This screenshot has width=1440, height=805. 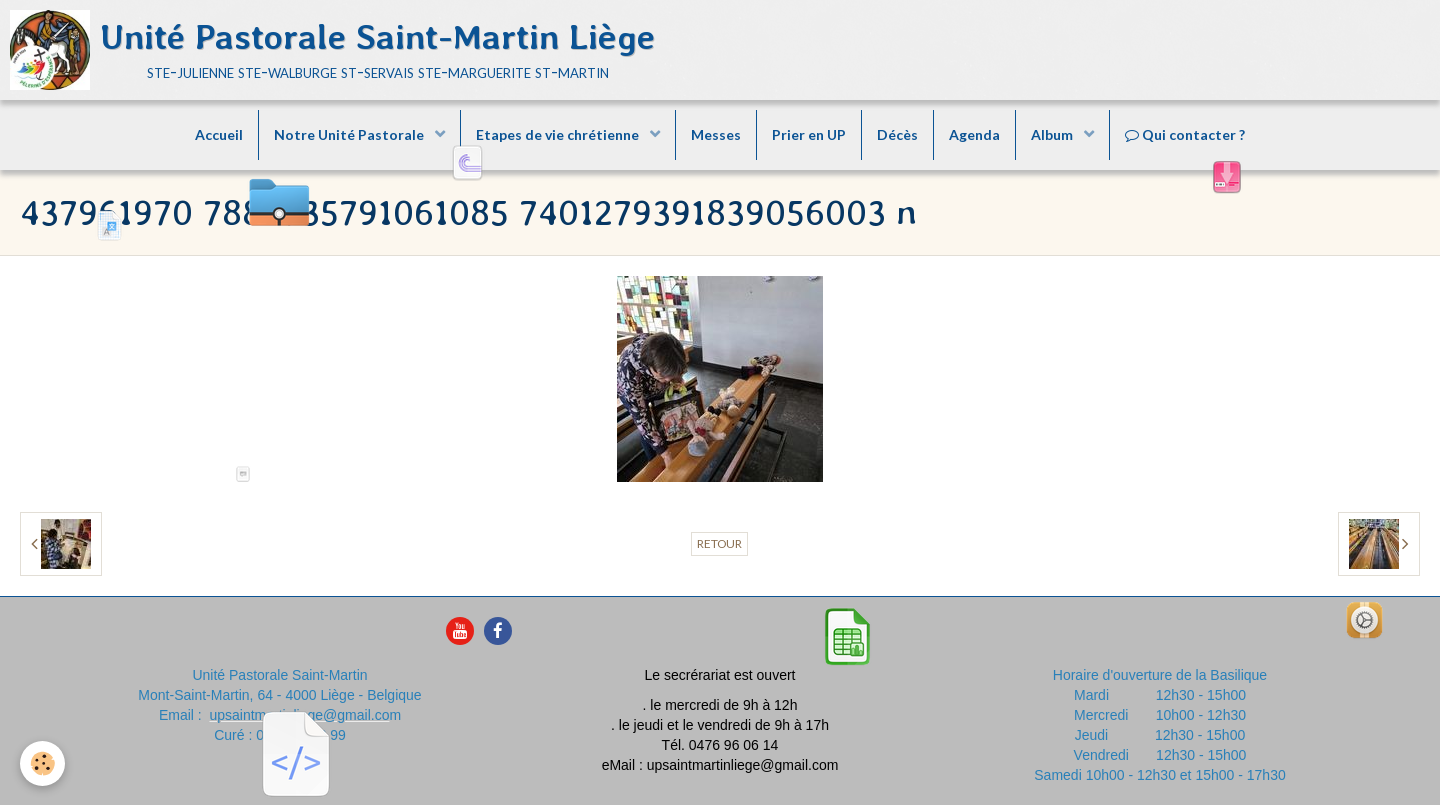 What do you see at coordinates (847, 636) in the screenshot?
I see `open a libreoffice calc spreadsheet file` at bounding box center [847, 636].